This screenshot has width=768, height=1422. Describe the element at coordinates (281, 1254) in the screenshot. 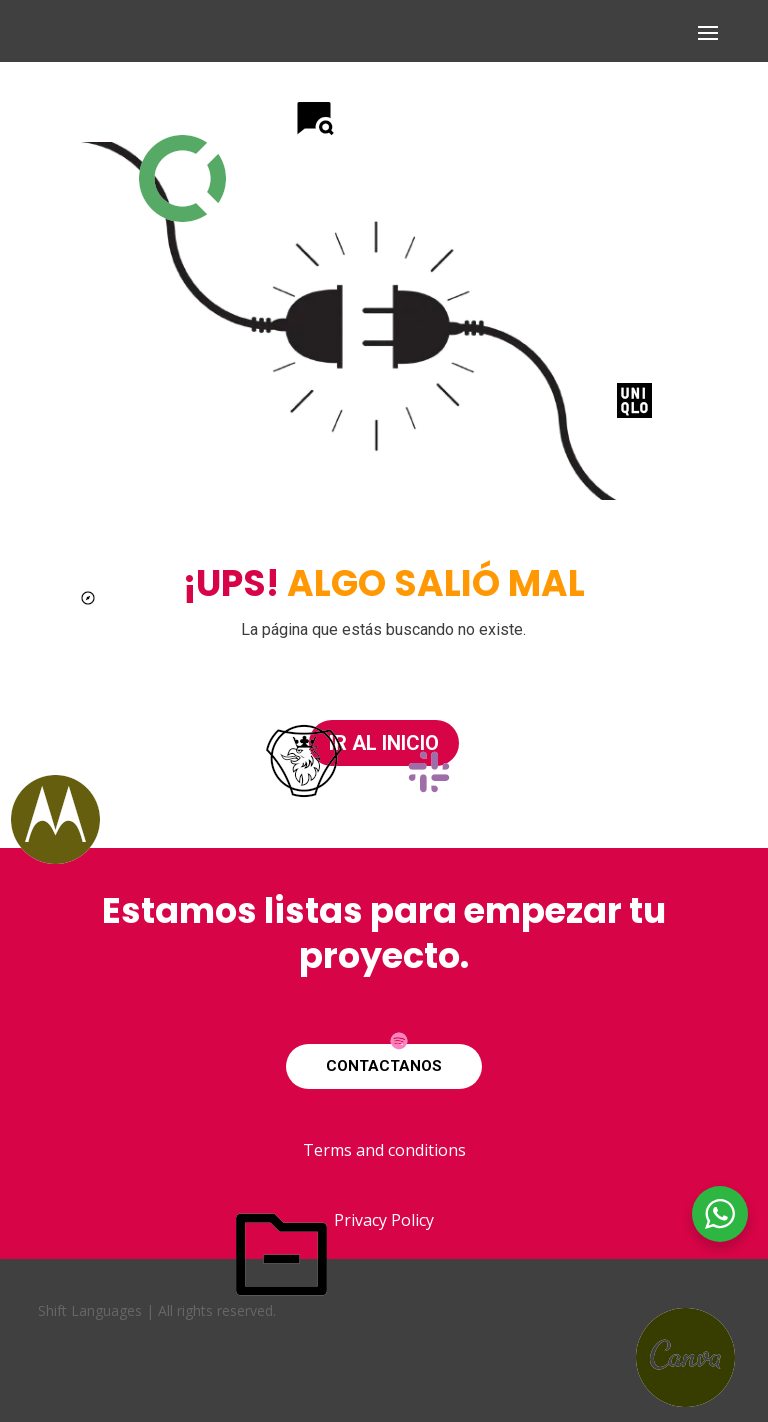

I see `remove items from folder` at that location.